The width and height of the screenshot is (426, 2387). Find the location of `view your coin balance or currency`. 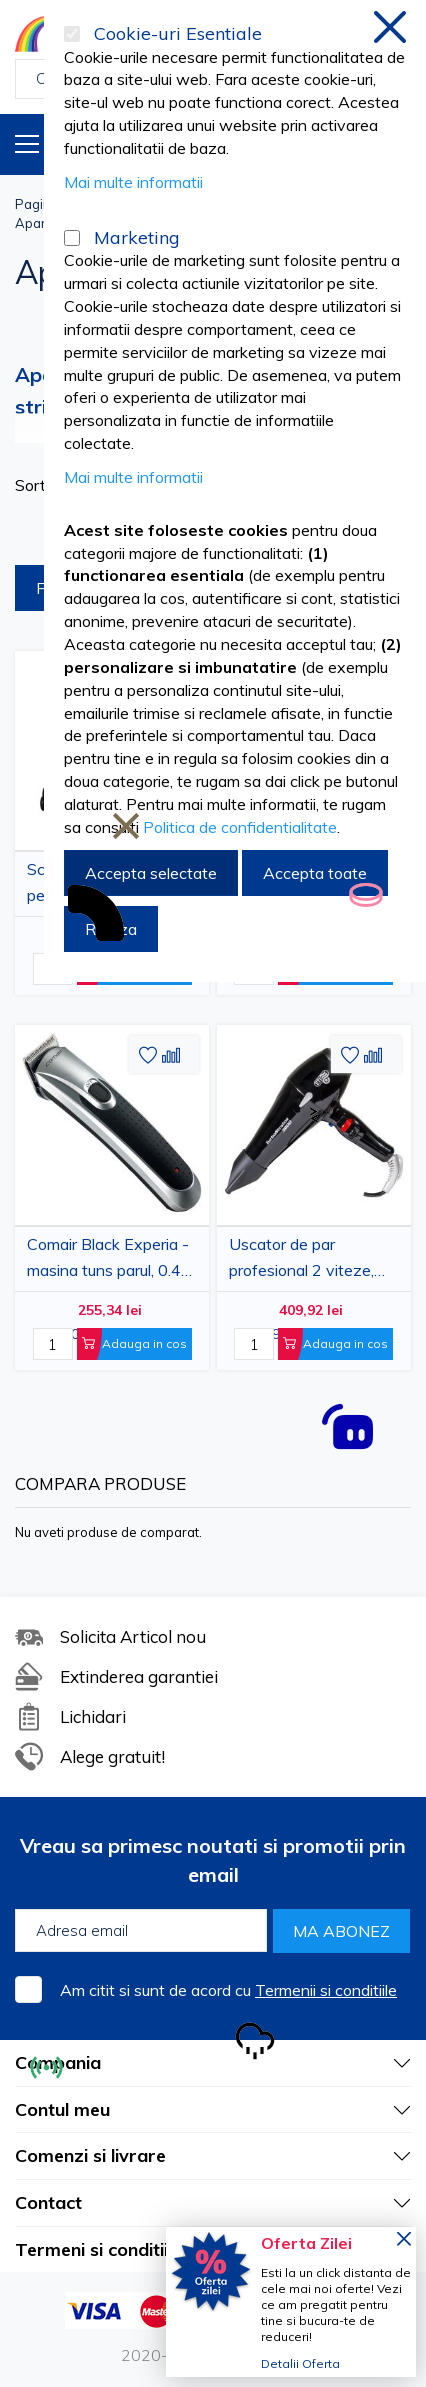

view your coin balance or currency is located at coordinates (366, 895).